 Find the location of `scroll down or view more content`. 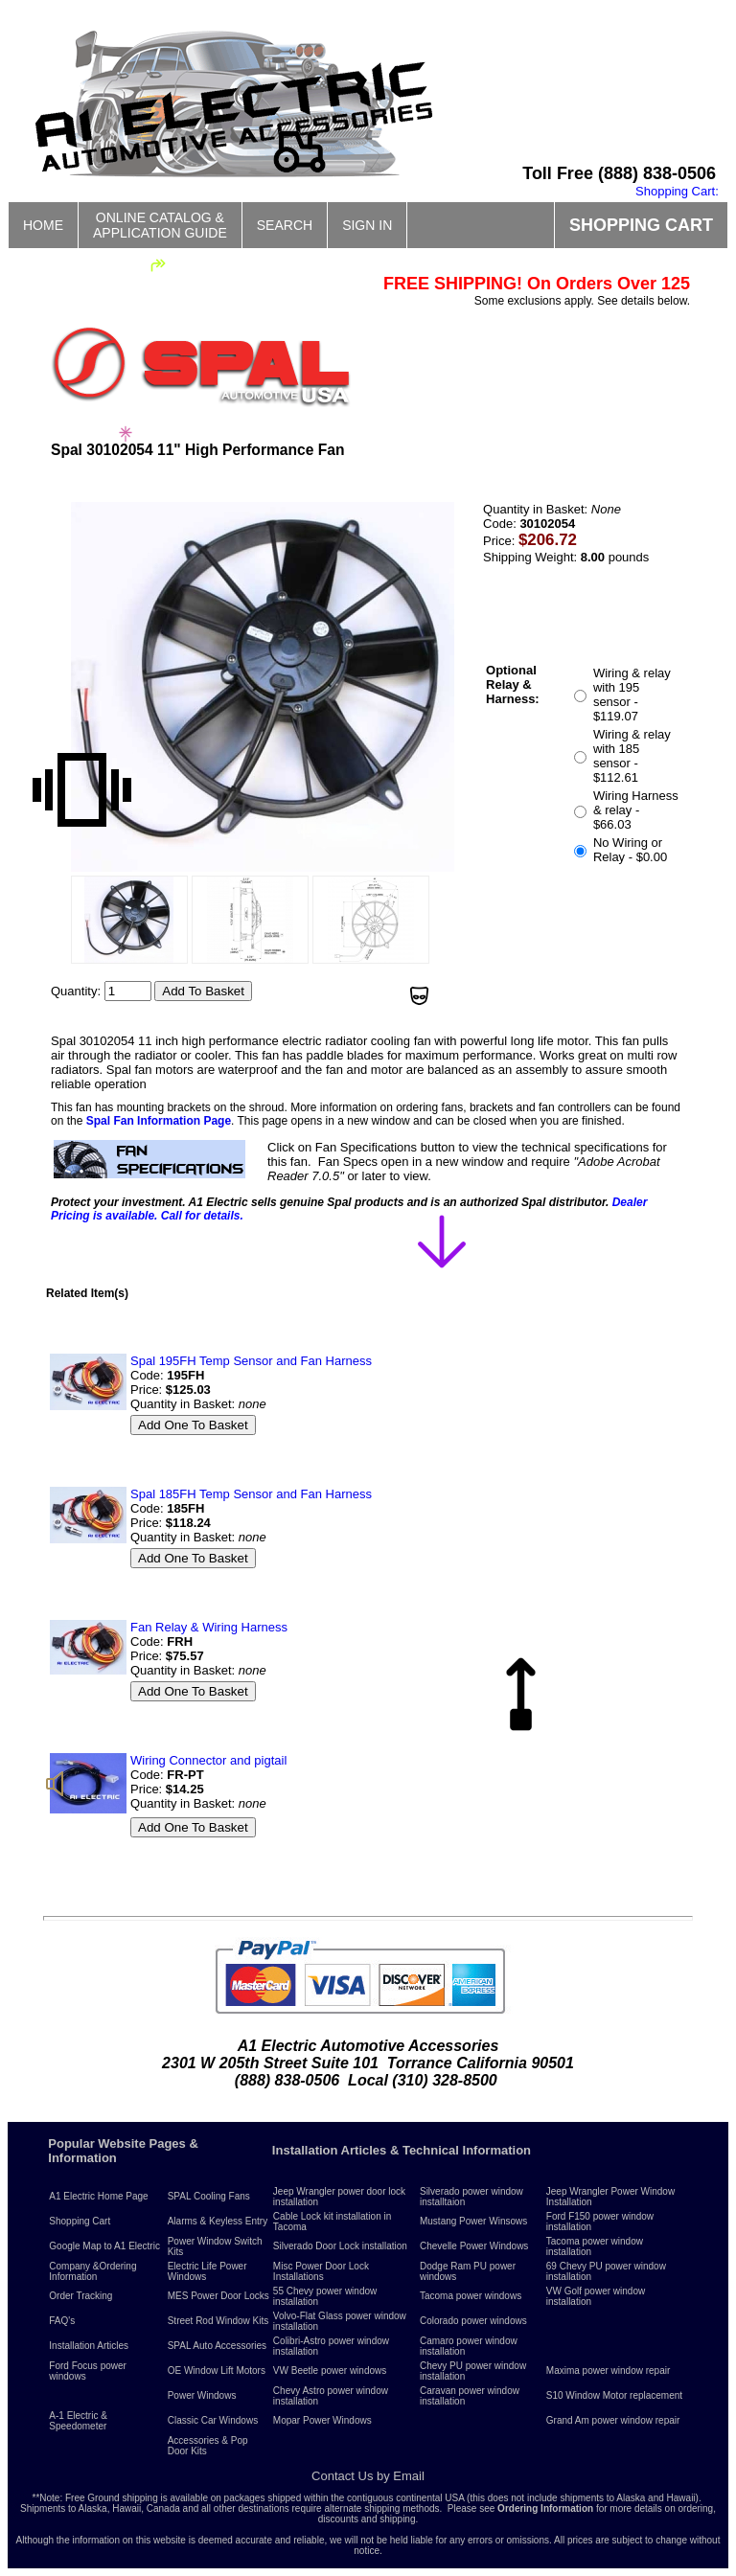

scroll down or view more content is located at coordinates (442, 1242).